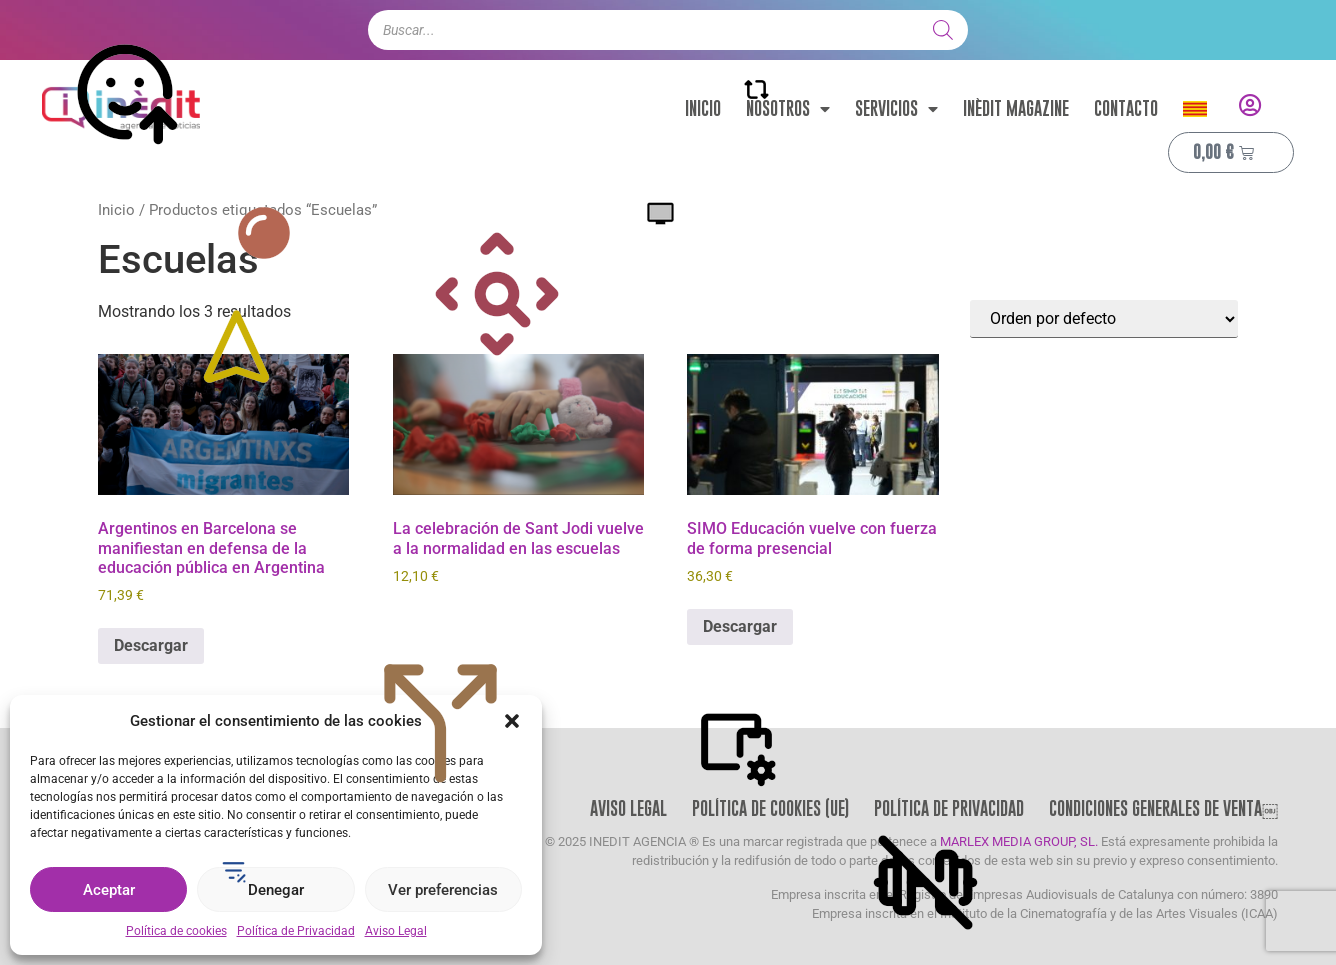 The image size is (1336, 965). Describe the element at coordinates (756, 89) in the screenshot. I see `retweet or repost this content` at that location.